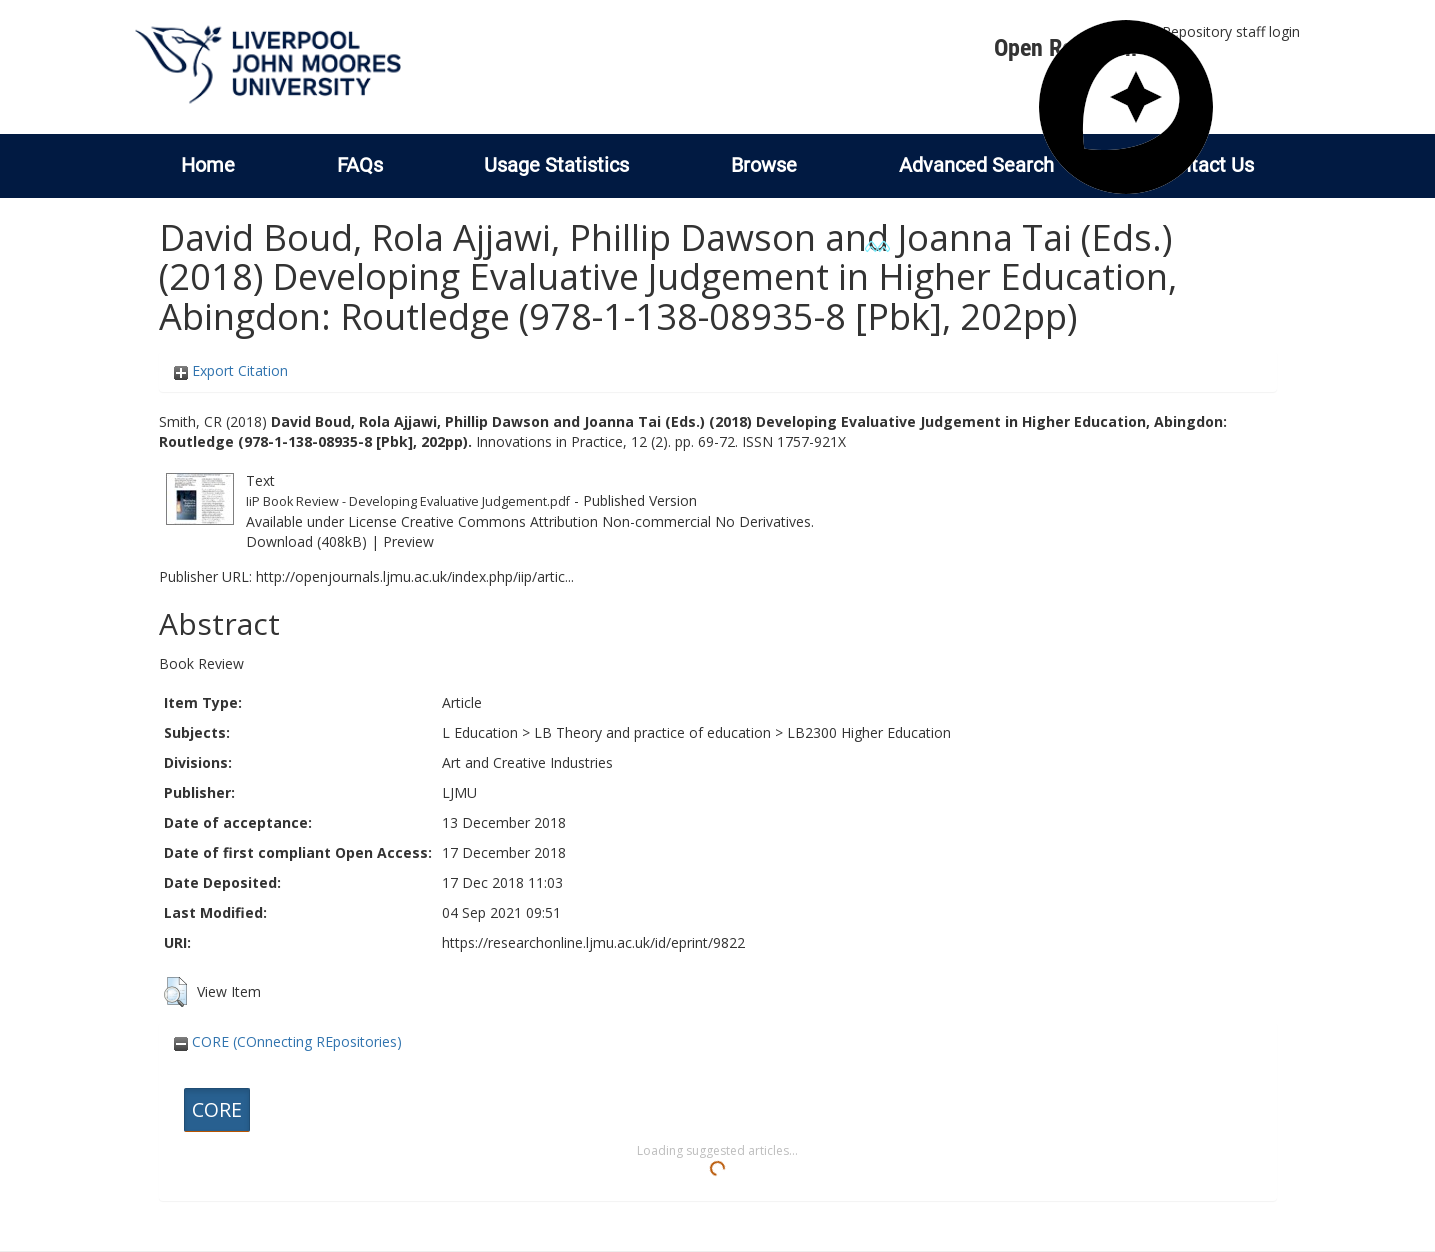 This screenshot has width=1435, height=1252. I want to click on momenteo app logo, so click(877, 246).